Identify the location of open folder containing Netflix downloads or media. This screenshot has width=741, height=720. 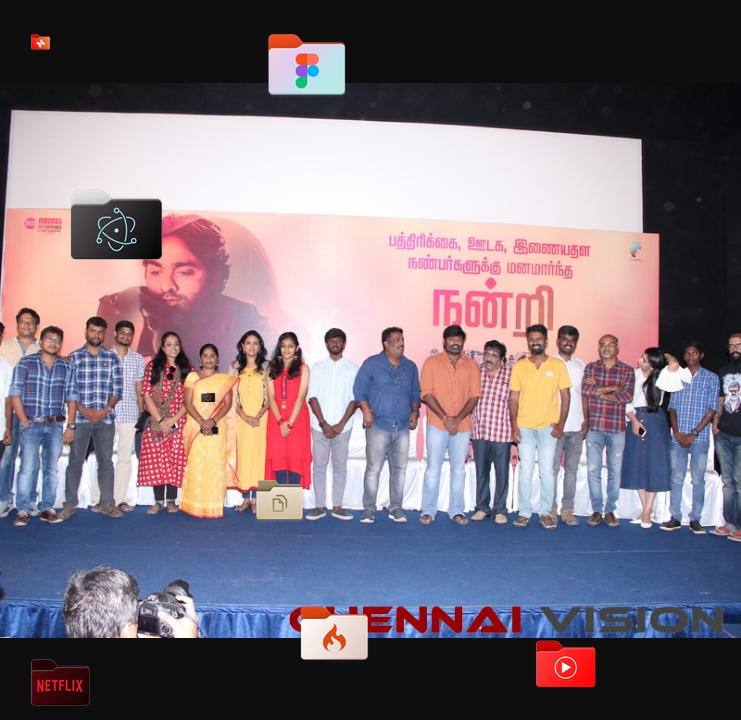
(60, 684).